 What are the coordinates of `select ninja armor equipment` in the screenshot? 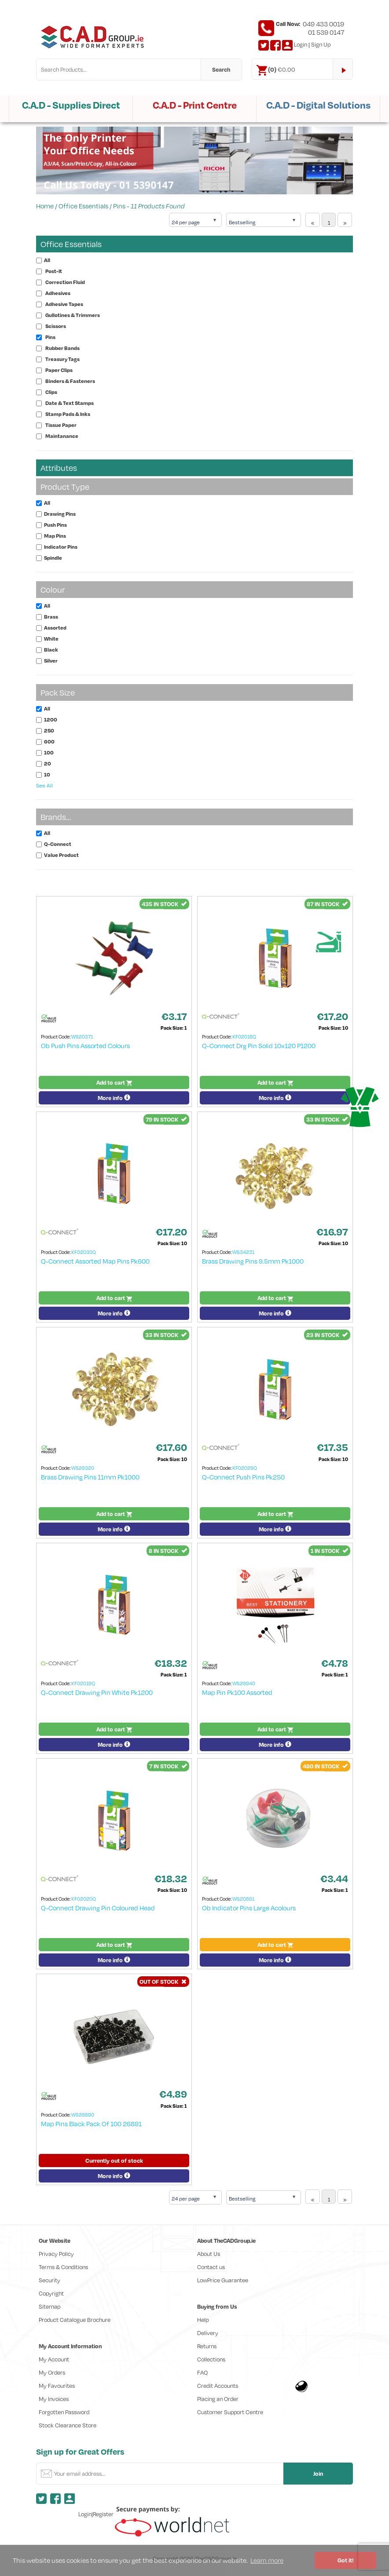 It's located at (360, 1107).